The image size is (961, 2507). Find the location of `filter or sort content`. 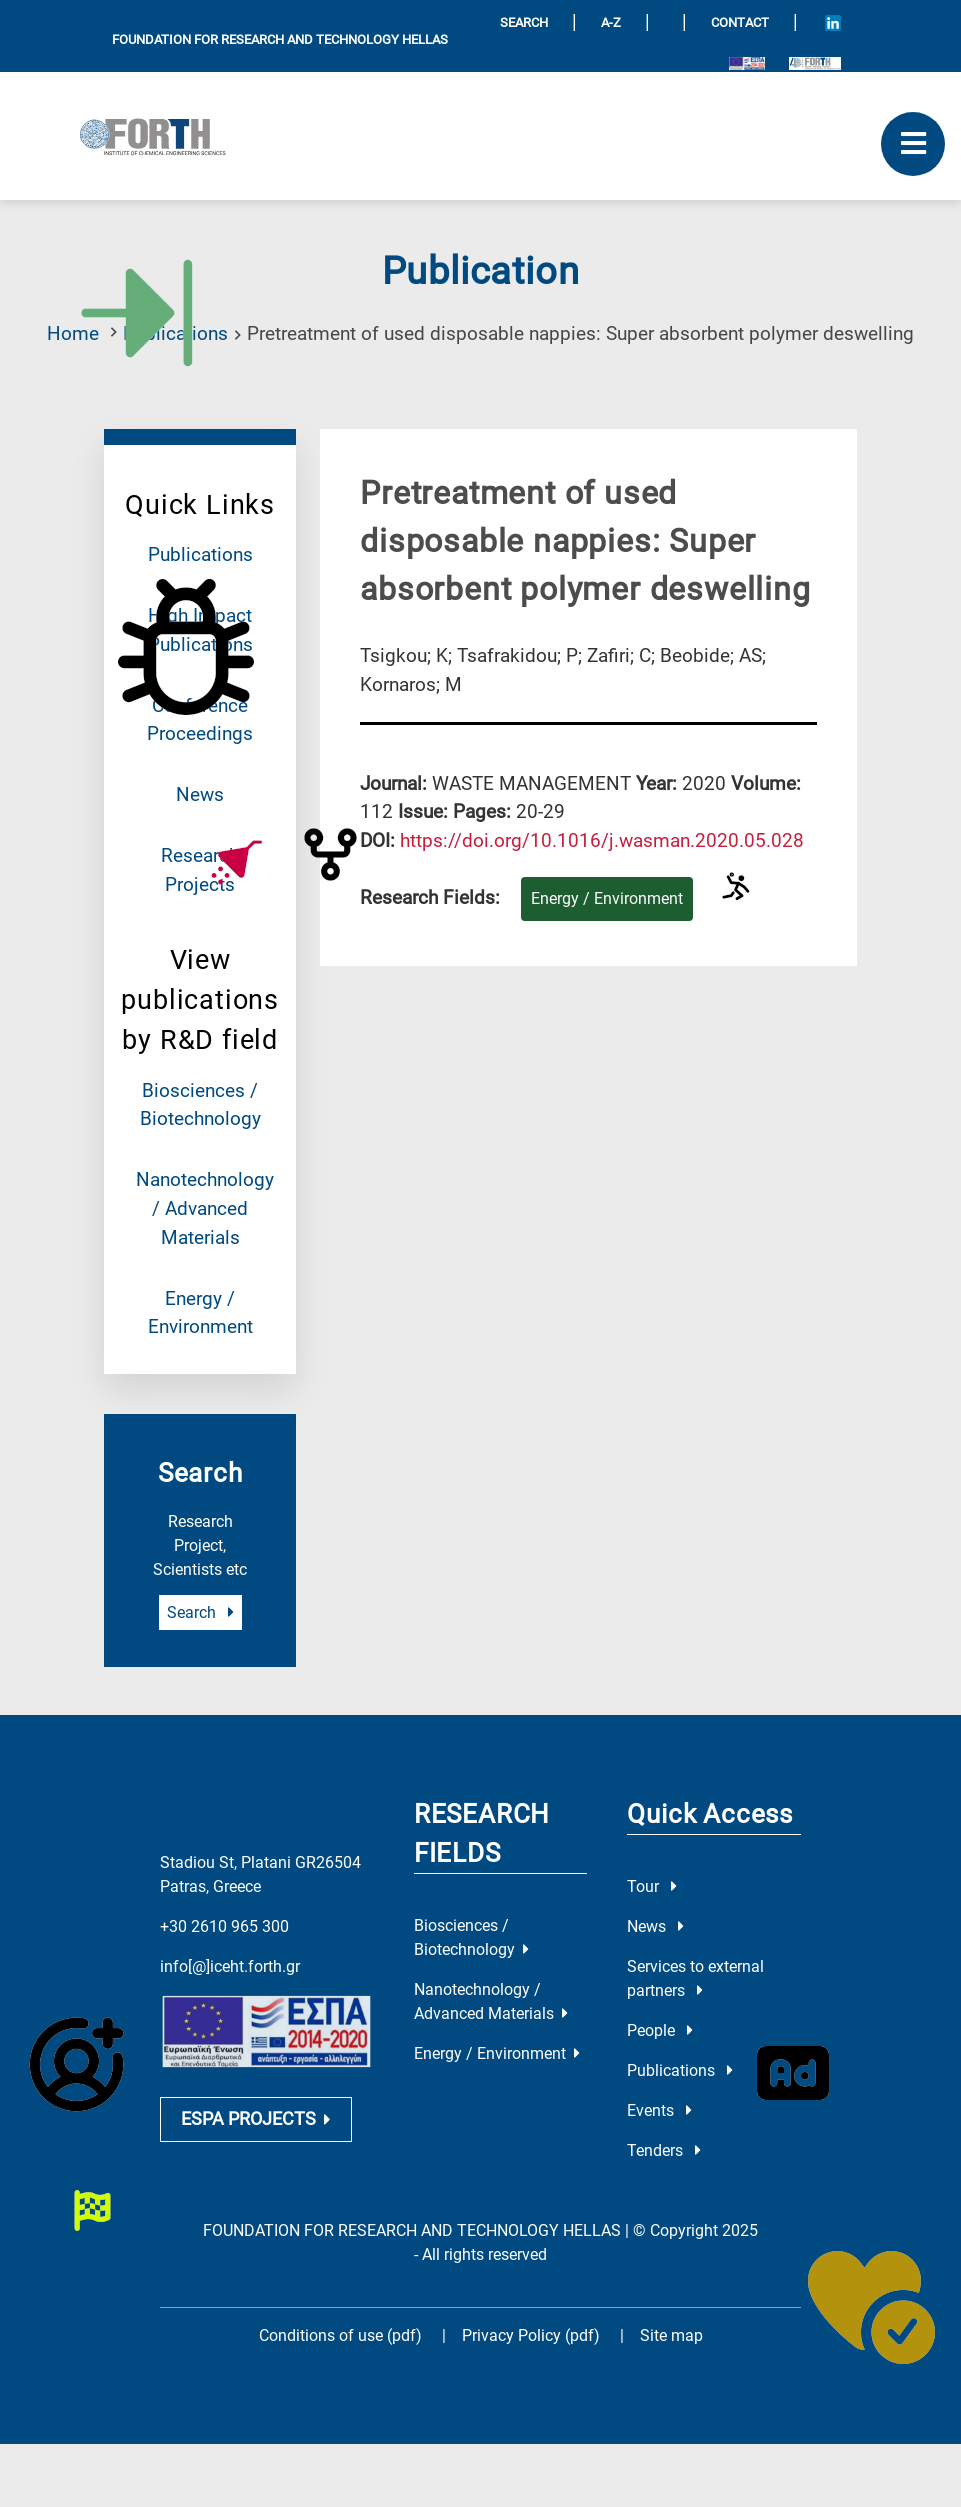

filter or sort content is located at coordinates (236, 860).